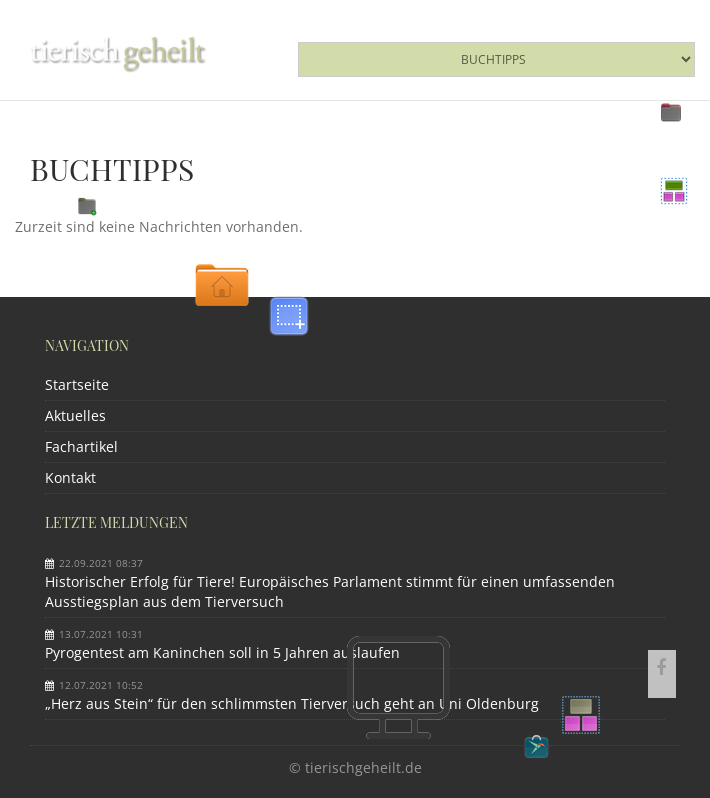  I want to click on access your home folder, so click(222, 285).